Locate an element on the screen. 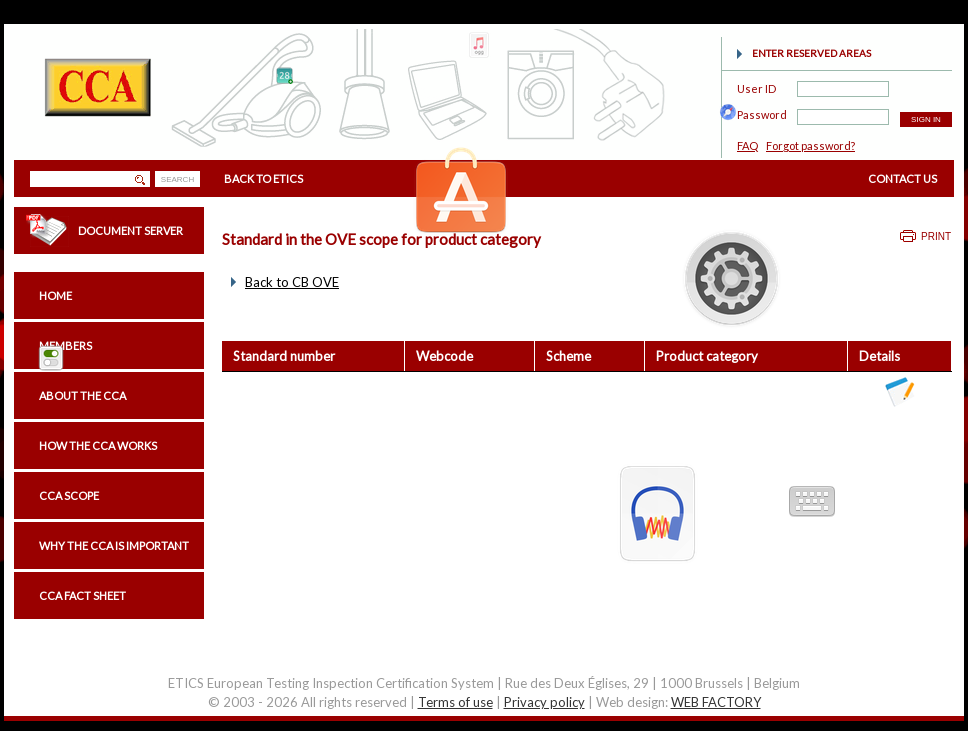 The height and width of the screenshot is (731, 968). open unity tweak tool settings is located at coordinates (51, 358).